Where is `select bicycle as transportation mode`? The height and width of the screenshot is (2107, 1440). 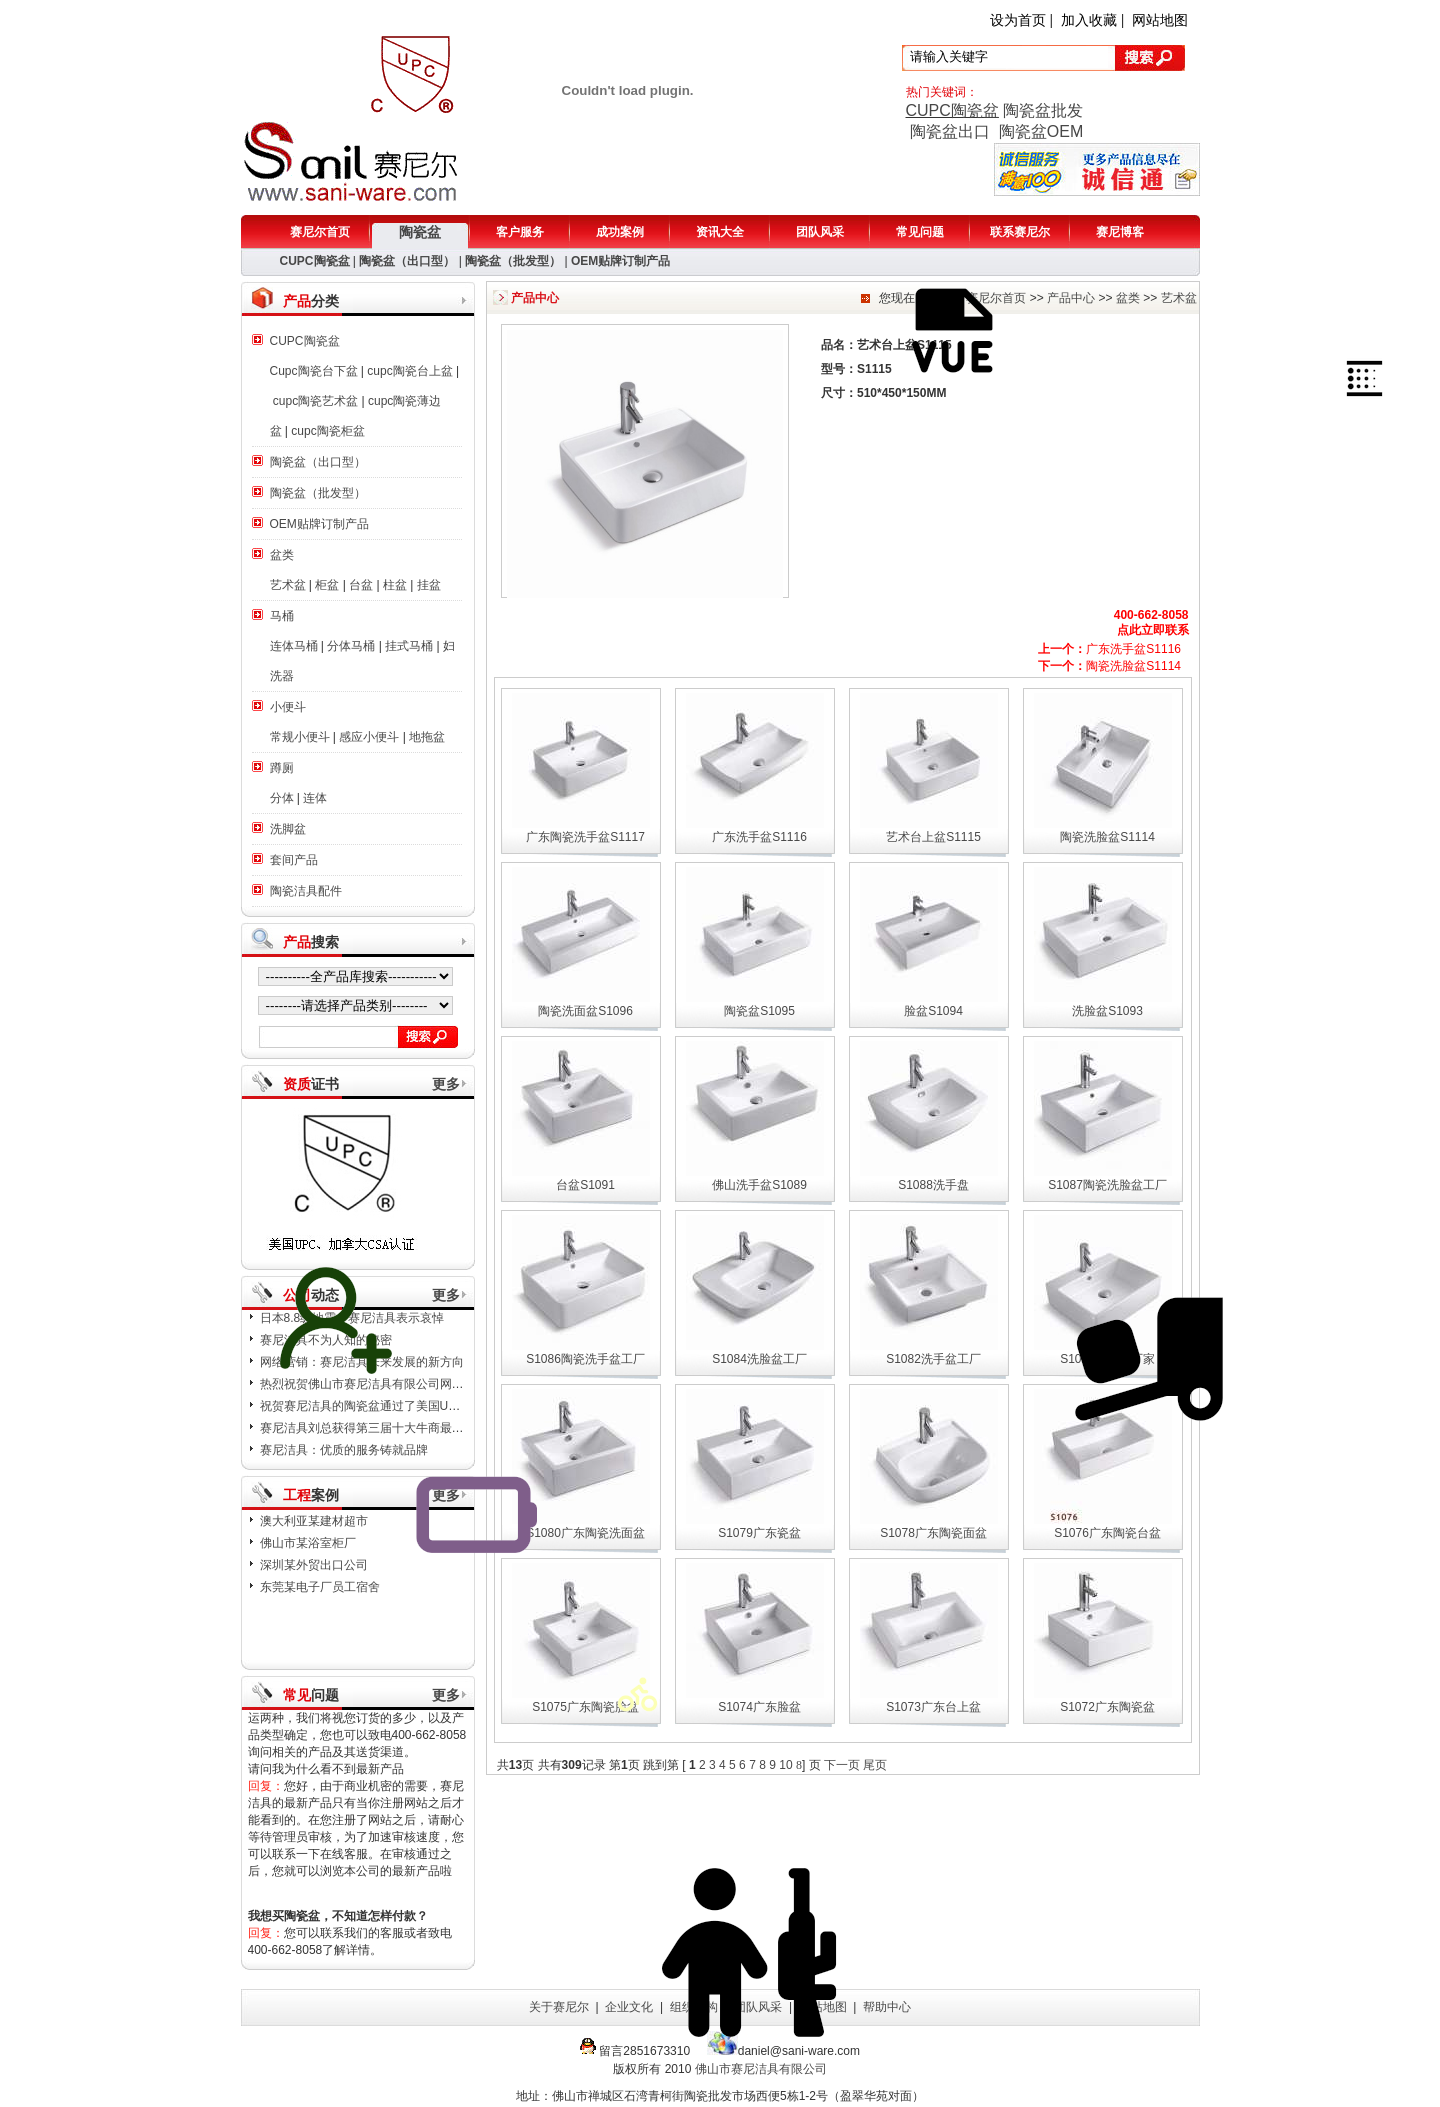
select bicycle as transportation mode is located at coordinates (637, 1693).